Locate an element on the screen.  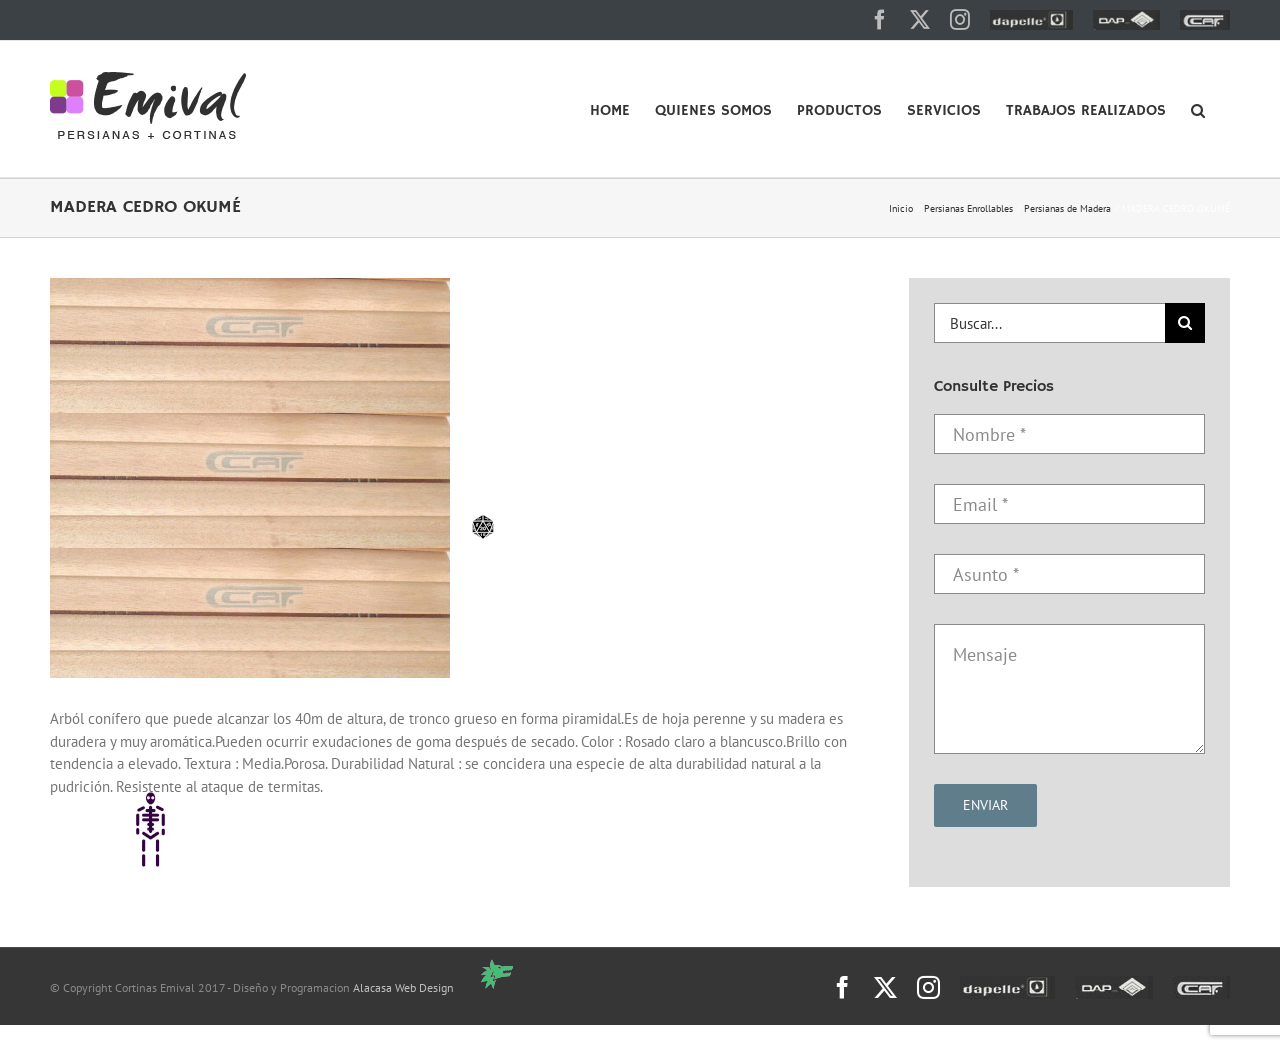
indicates a skeleton or bone-related game element is located at coordinates (150, 829).